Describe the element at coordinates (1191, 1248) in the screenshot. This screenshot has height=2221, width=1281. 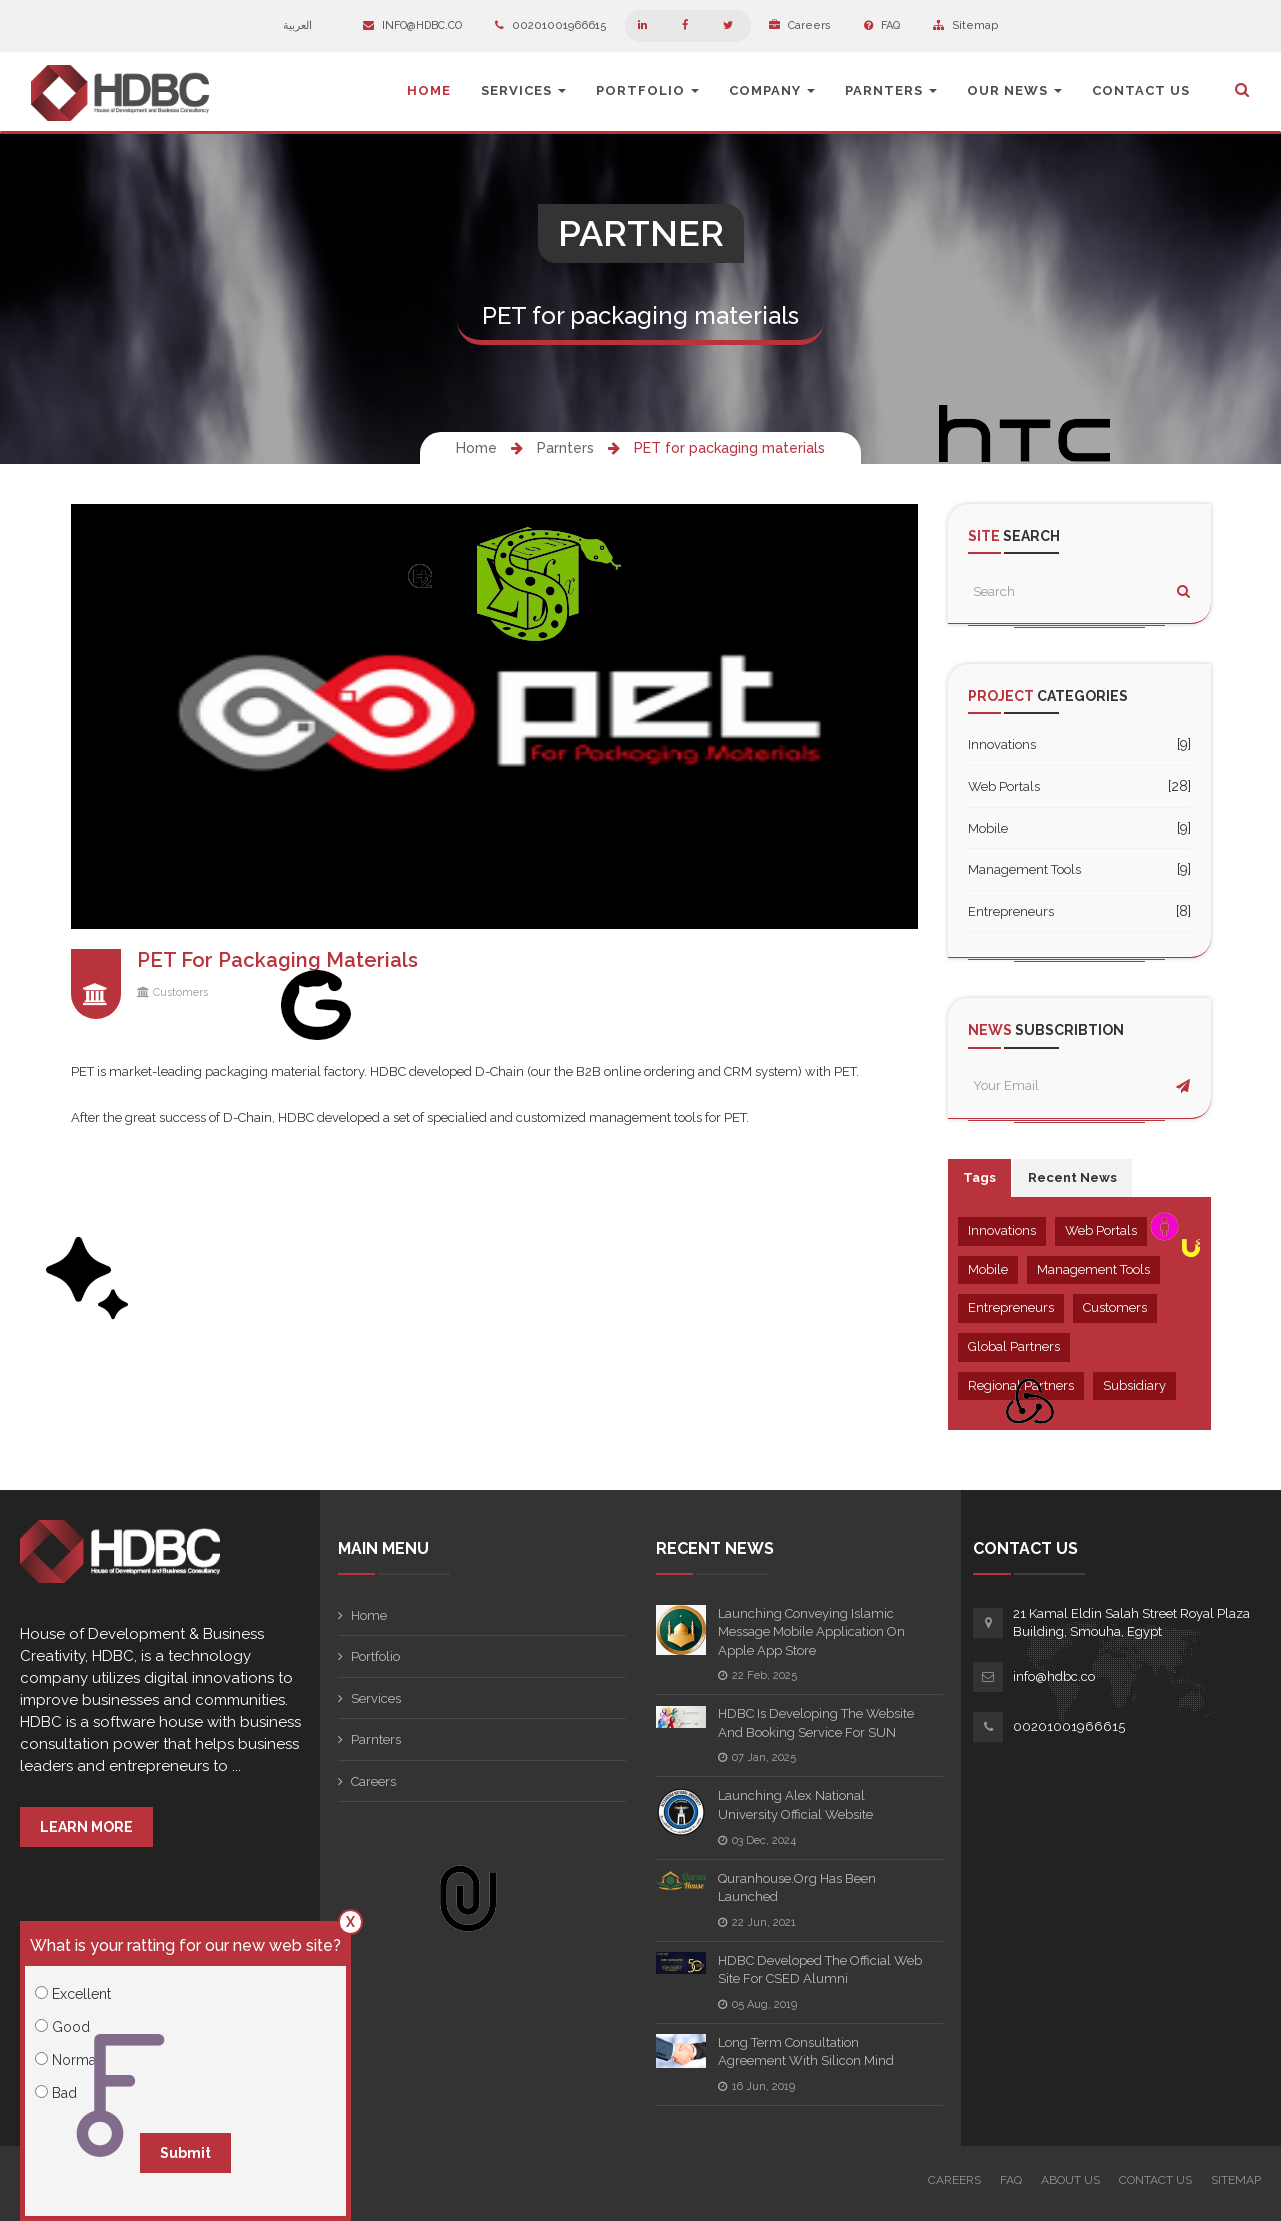
I see `ubiquiti networks company logo` at that location.